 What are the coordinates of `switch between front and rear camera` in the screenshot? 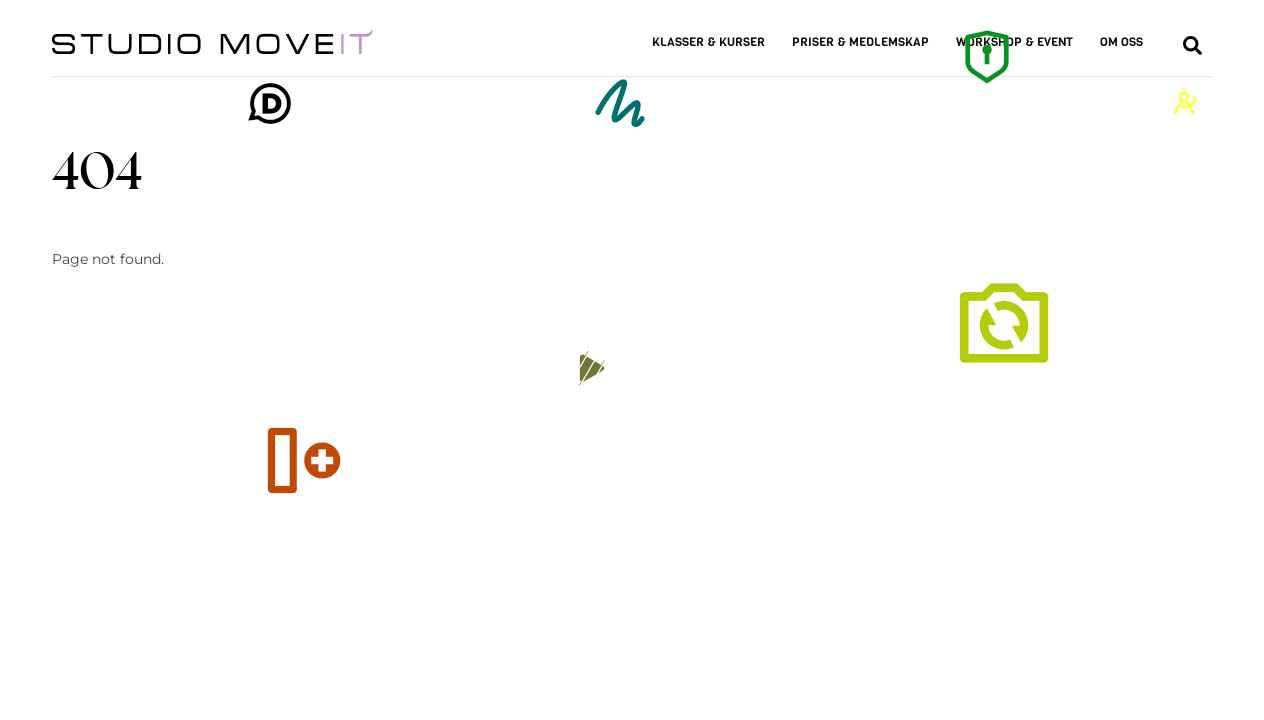 It's located at (1004, 323).